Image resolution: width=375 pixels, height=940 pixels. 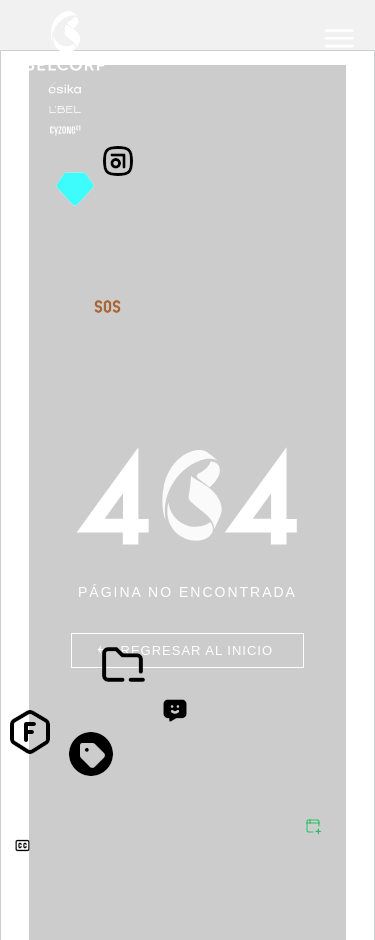 I want to click on remove a folder from your files, so click(x=122, y=665).